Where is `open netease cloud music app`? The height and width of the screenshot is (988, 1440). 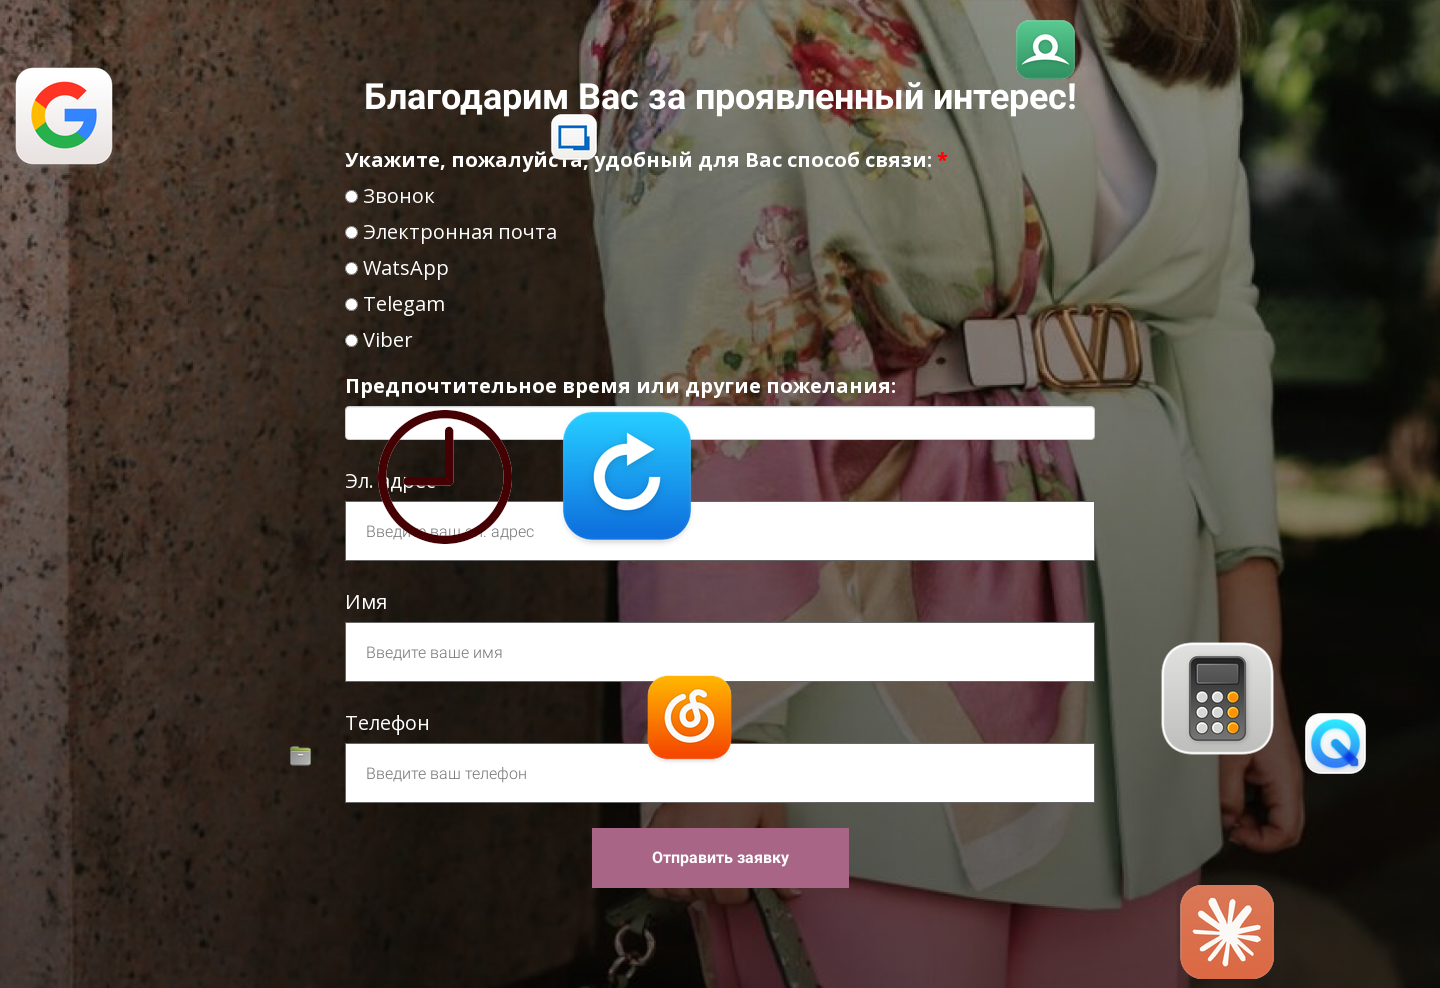 open netease cloud music app is located at coordinates (689, 717).